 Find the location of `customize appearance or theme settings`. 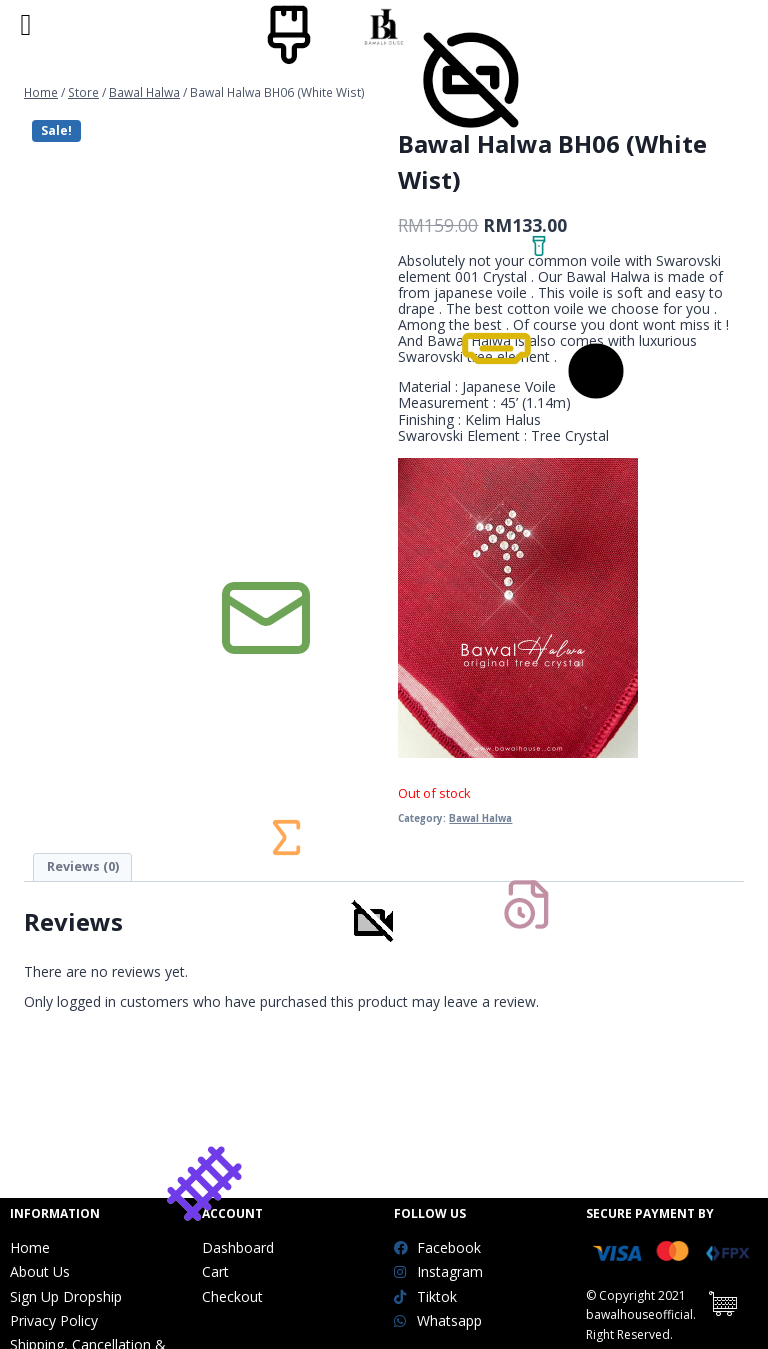

customize appearance or theme settings is located at coordinates (289, 35).